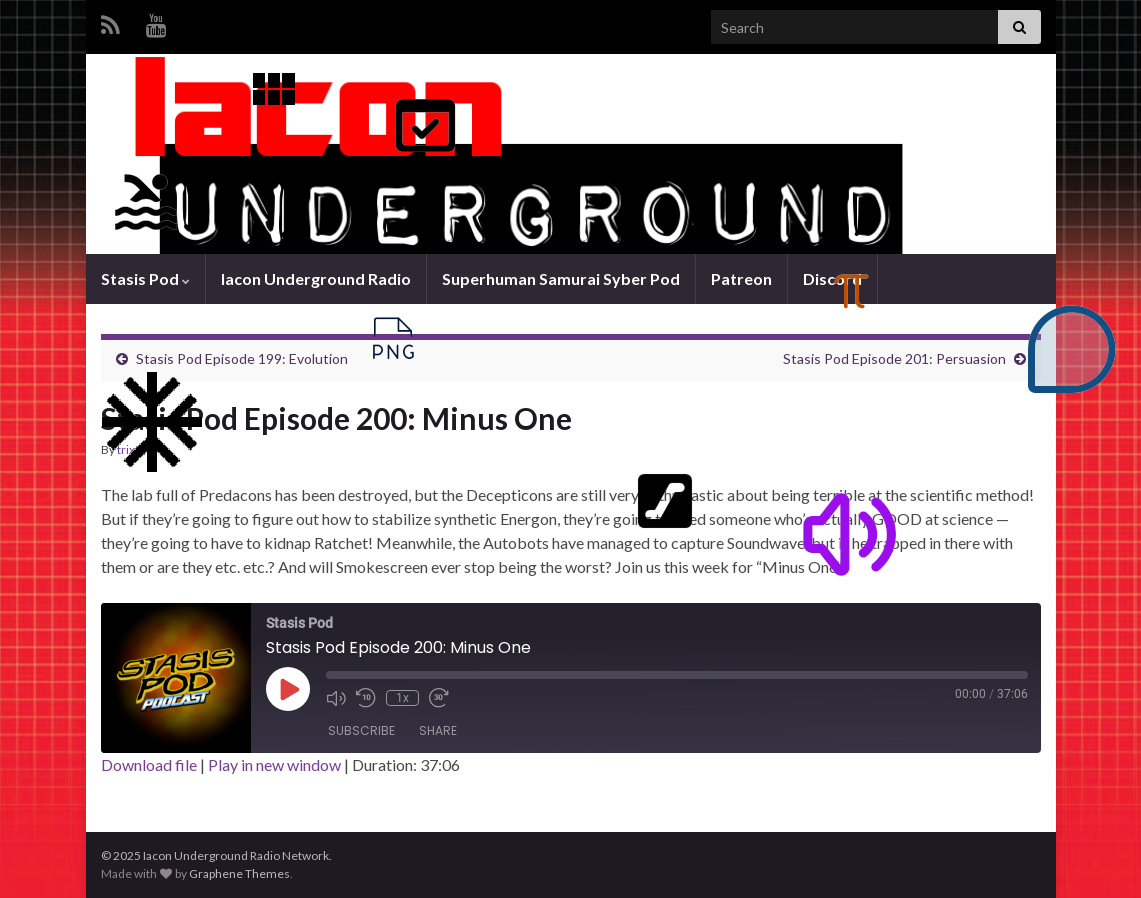  I want to click on indicates a PNG image file, so click(393, 340).